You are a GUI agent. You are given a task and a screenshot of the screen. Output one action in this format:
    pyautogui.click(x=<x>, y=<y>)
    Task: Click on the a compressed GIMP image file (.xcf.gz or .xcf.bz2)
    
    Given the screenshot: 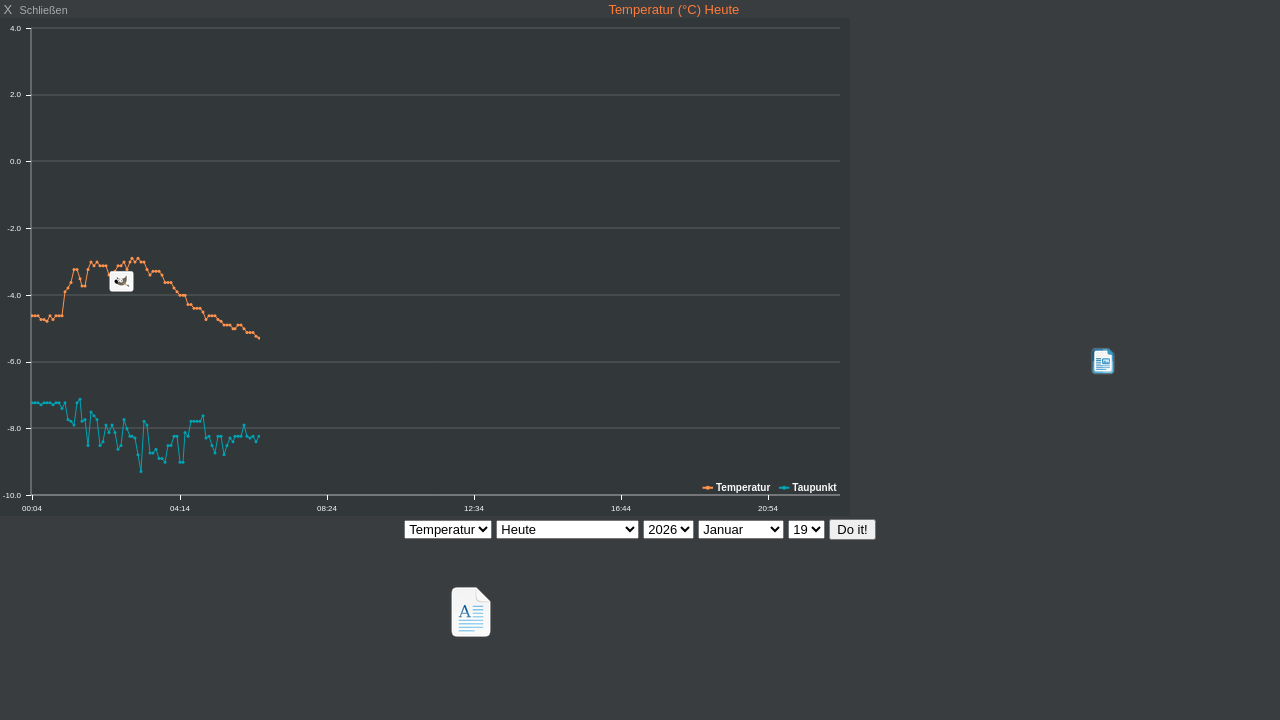 What is the action you would take?
    pyautogui.click(x=121, y=280)
    